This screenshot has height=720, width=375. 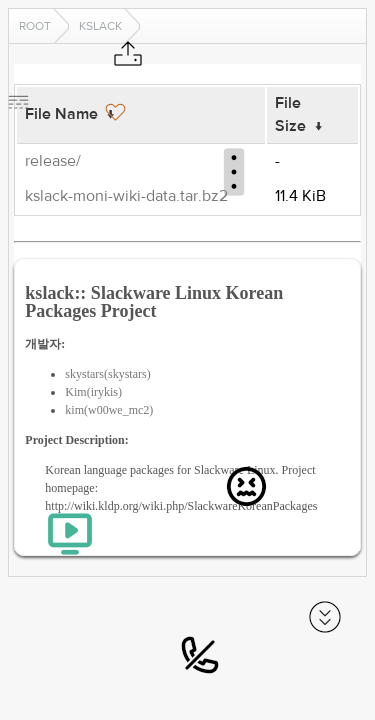 I want to click on open more options menu, so click(x=234, y=172).